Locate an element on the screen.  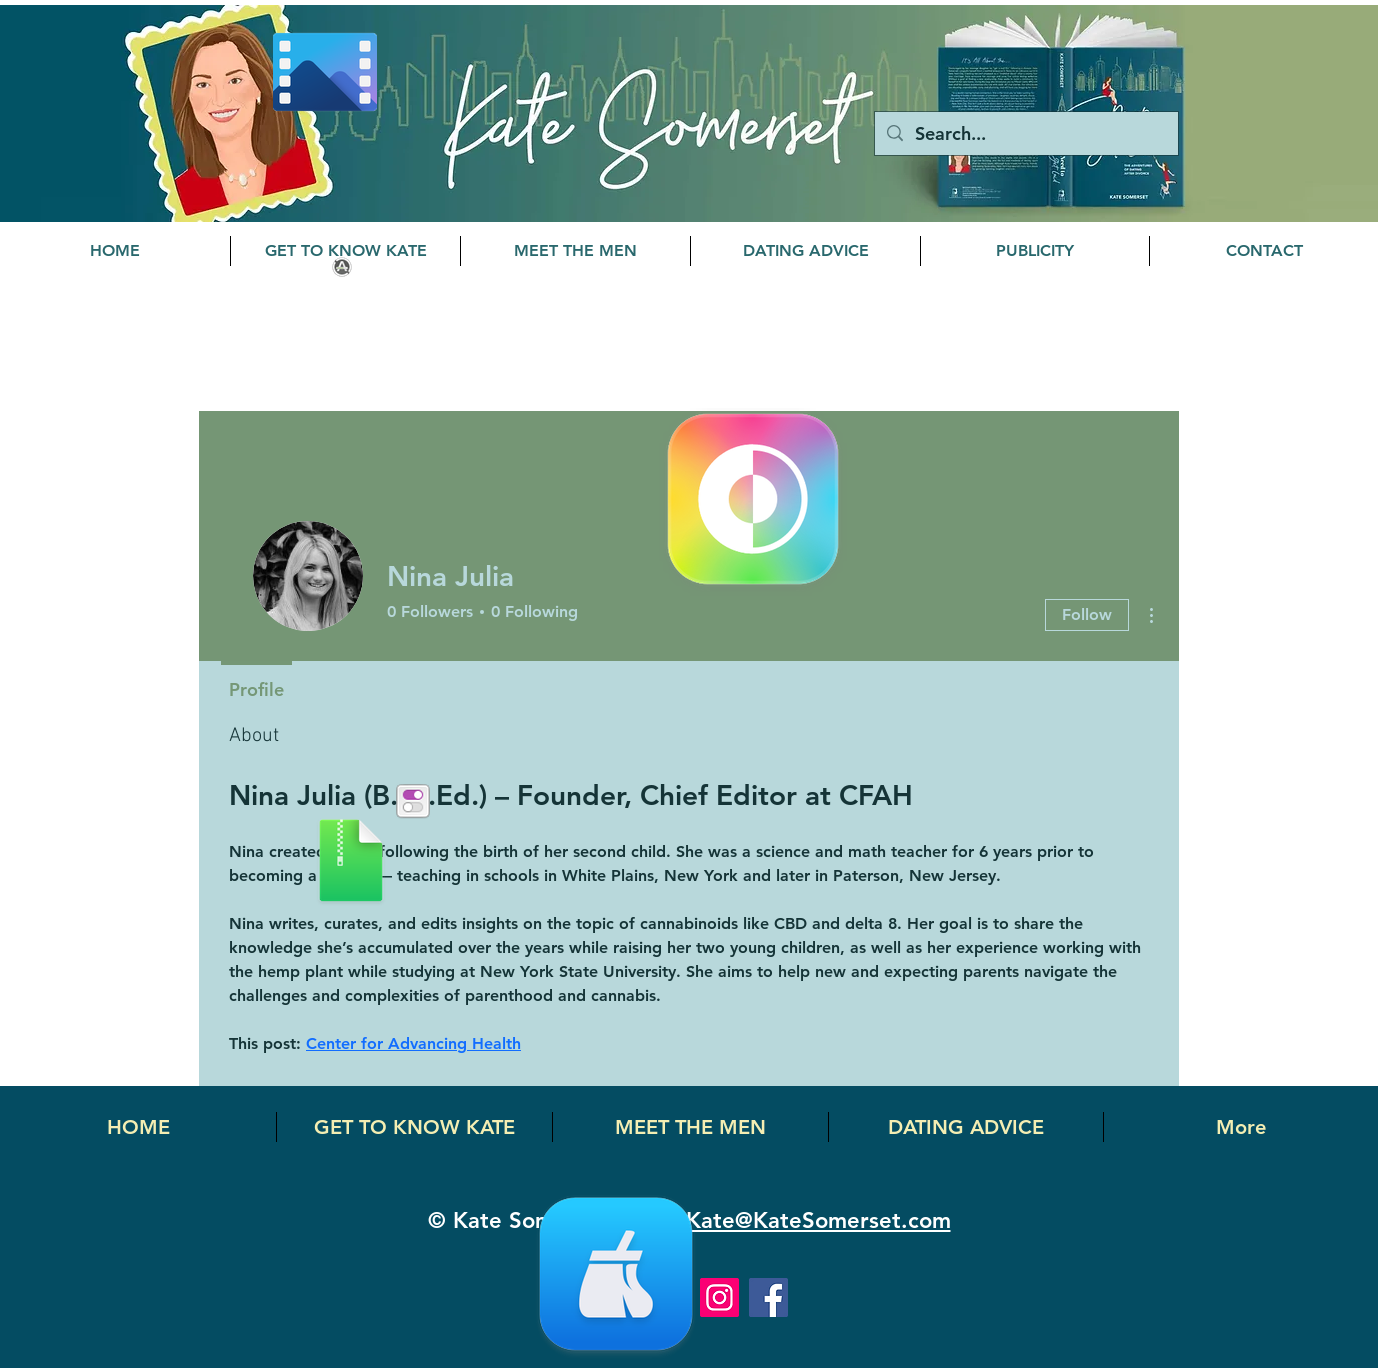
compressed archive file (.arc format) is located at coordinates (351, 862).